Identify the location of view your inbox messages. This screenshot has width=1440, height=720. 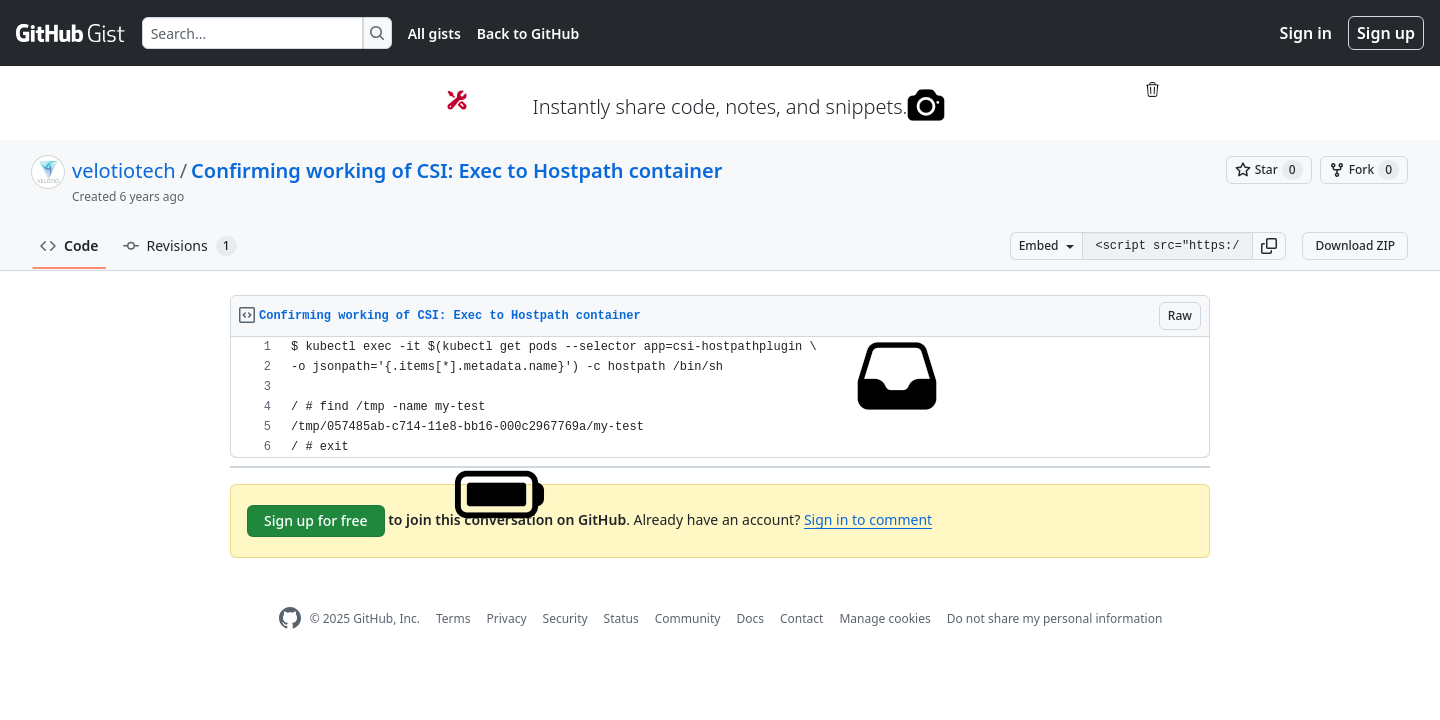
(897, 376).